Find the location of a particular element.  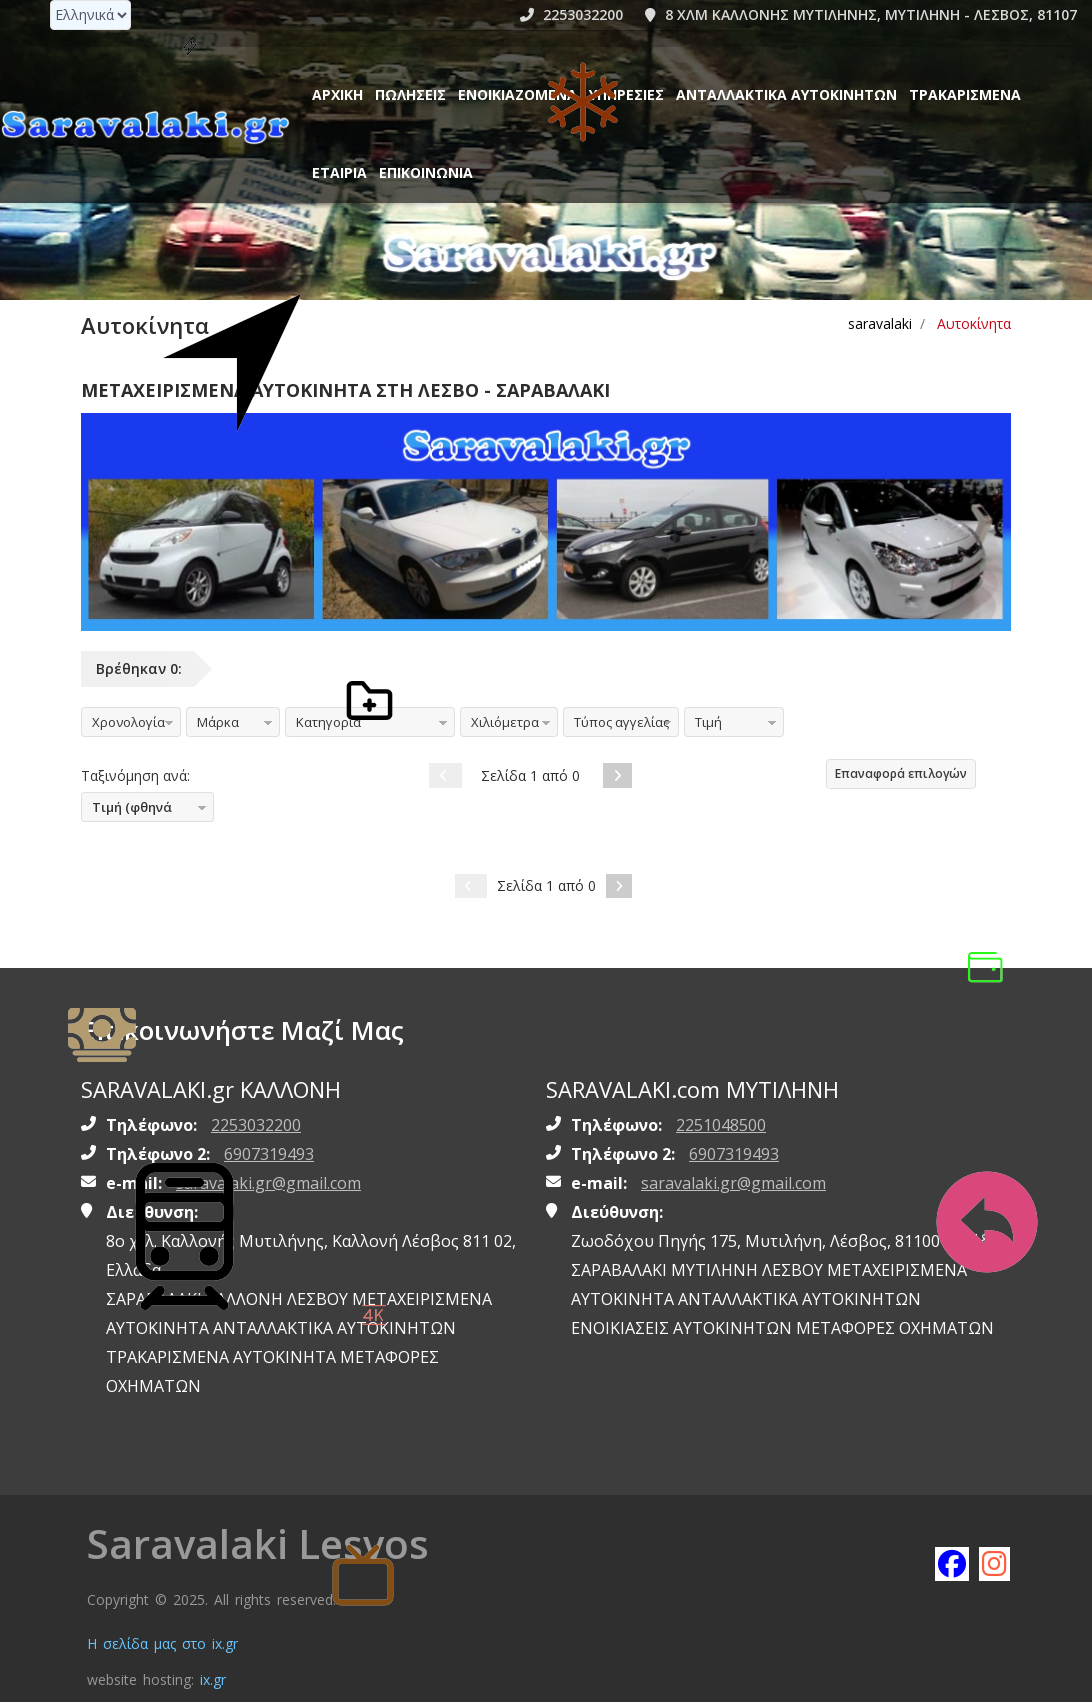

undo the last action is located at coordinates (987, 1222).